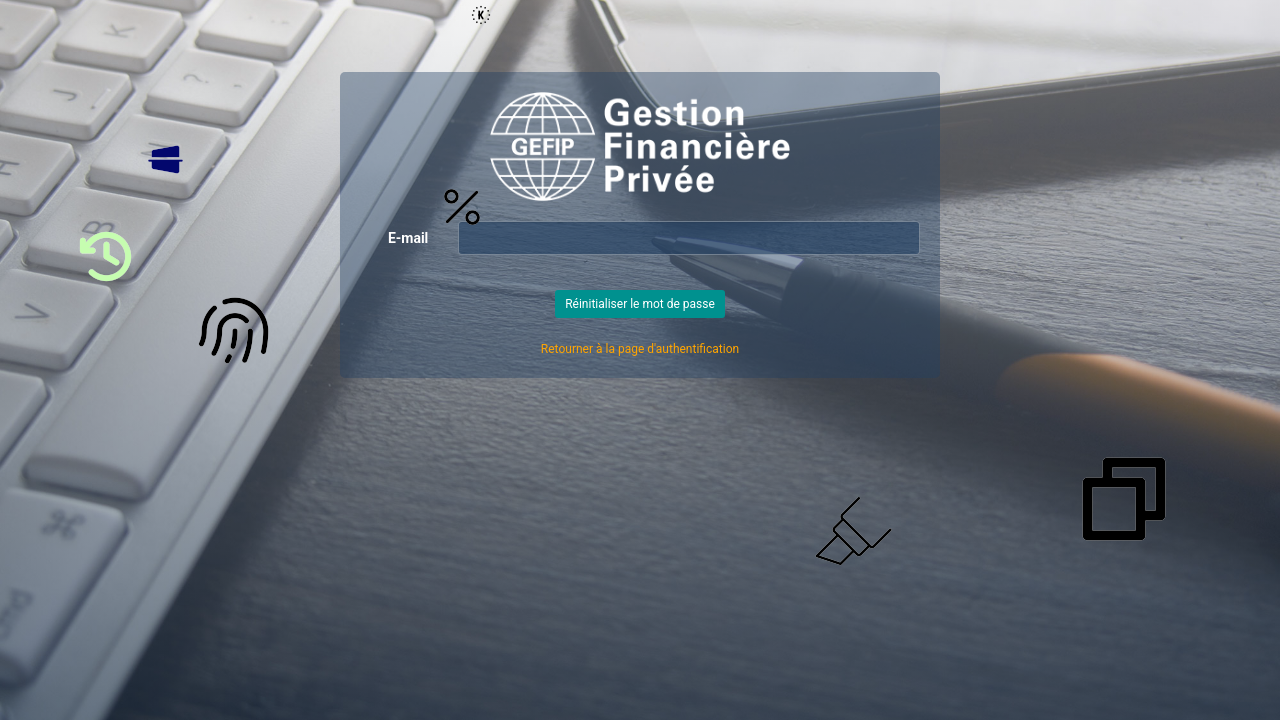 The width and height of the screenshot is (1280, 720). Describe the element at coordinates (1124, 499) in the screenshot. I see `copy to clipboard` at that location.